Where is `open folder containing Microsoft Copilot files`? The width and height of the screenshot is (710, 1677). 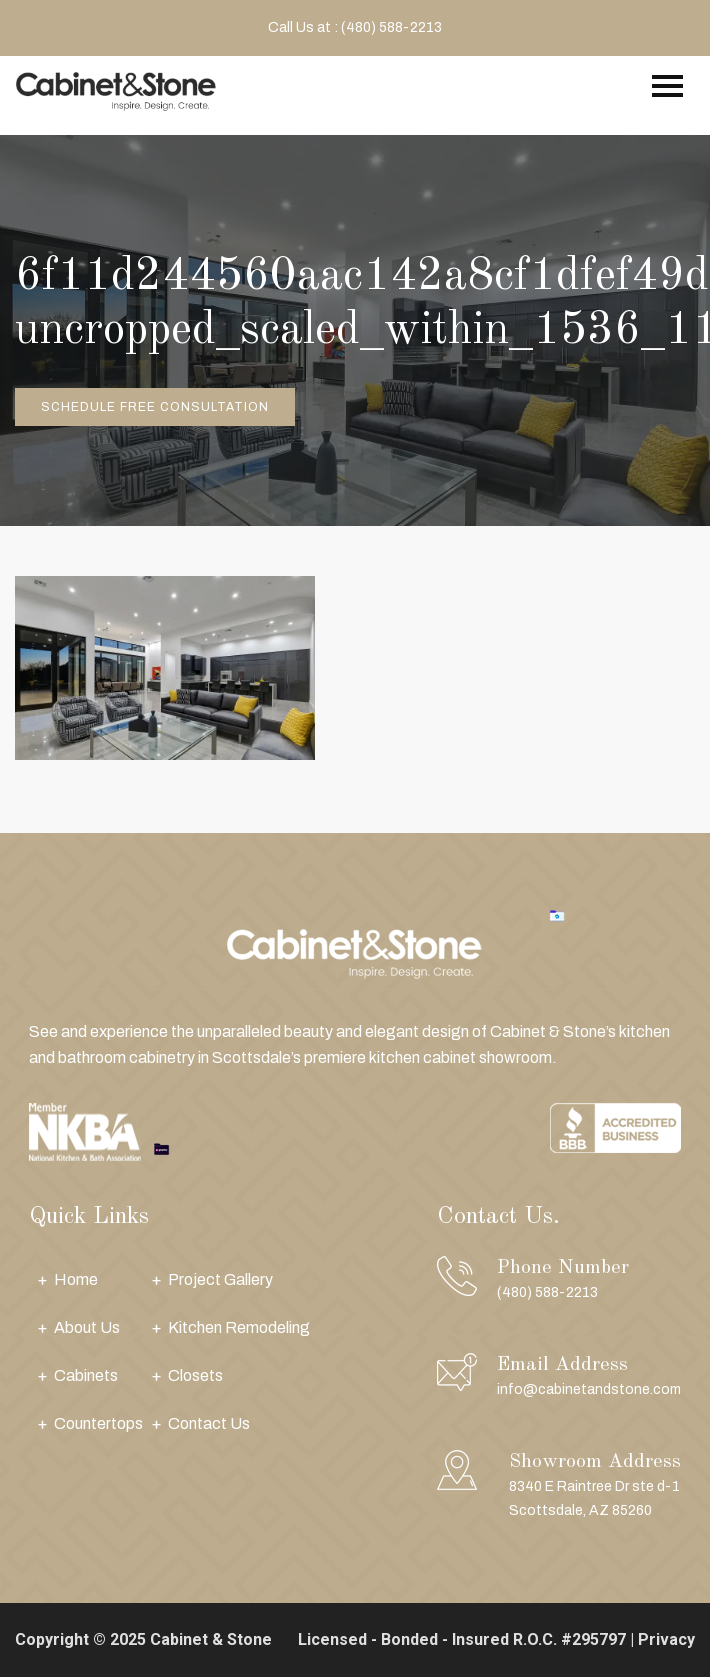
open folder containing Microsoft Copilot files is located at coordinates (557, 916).